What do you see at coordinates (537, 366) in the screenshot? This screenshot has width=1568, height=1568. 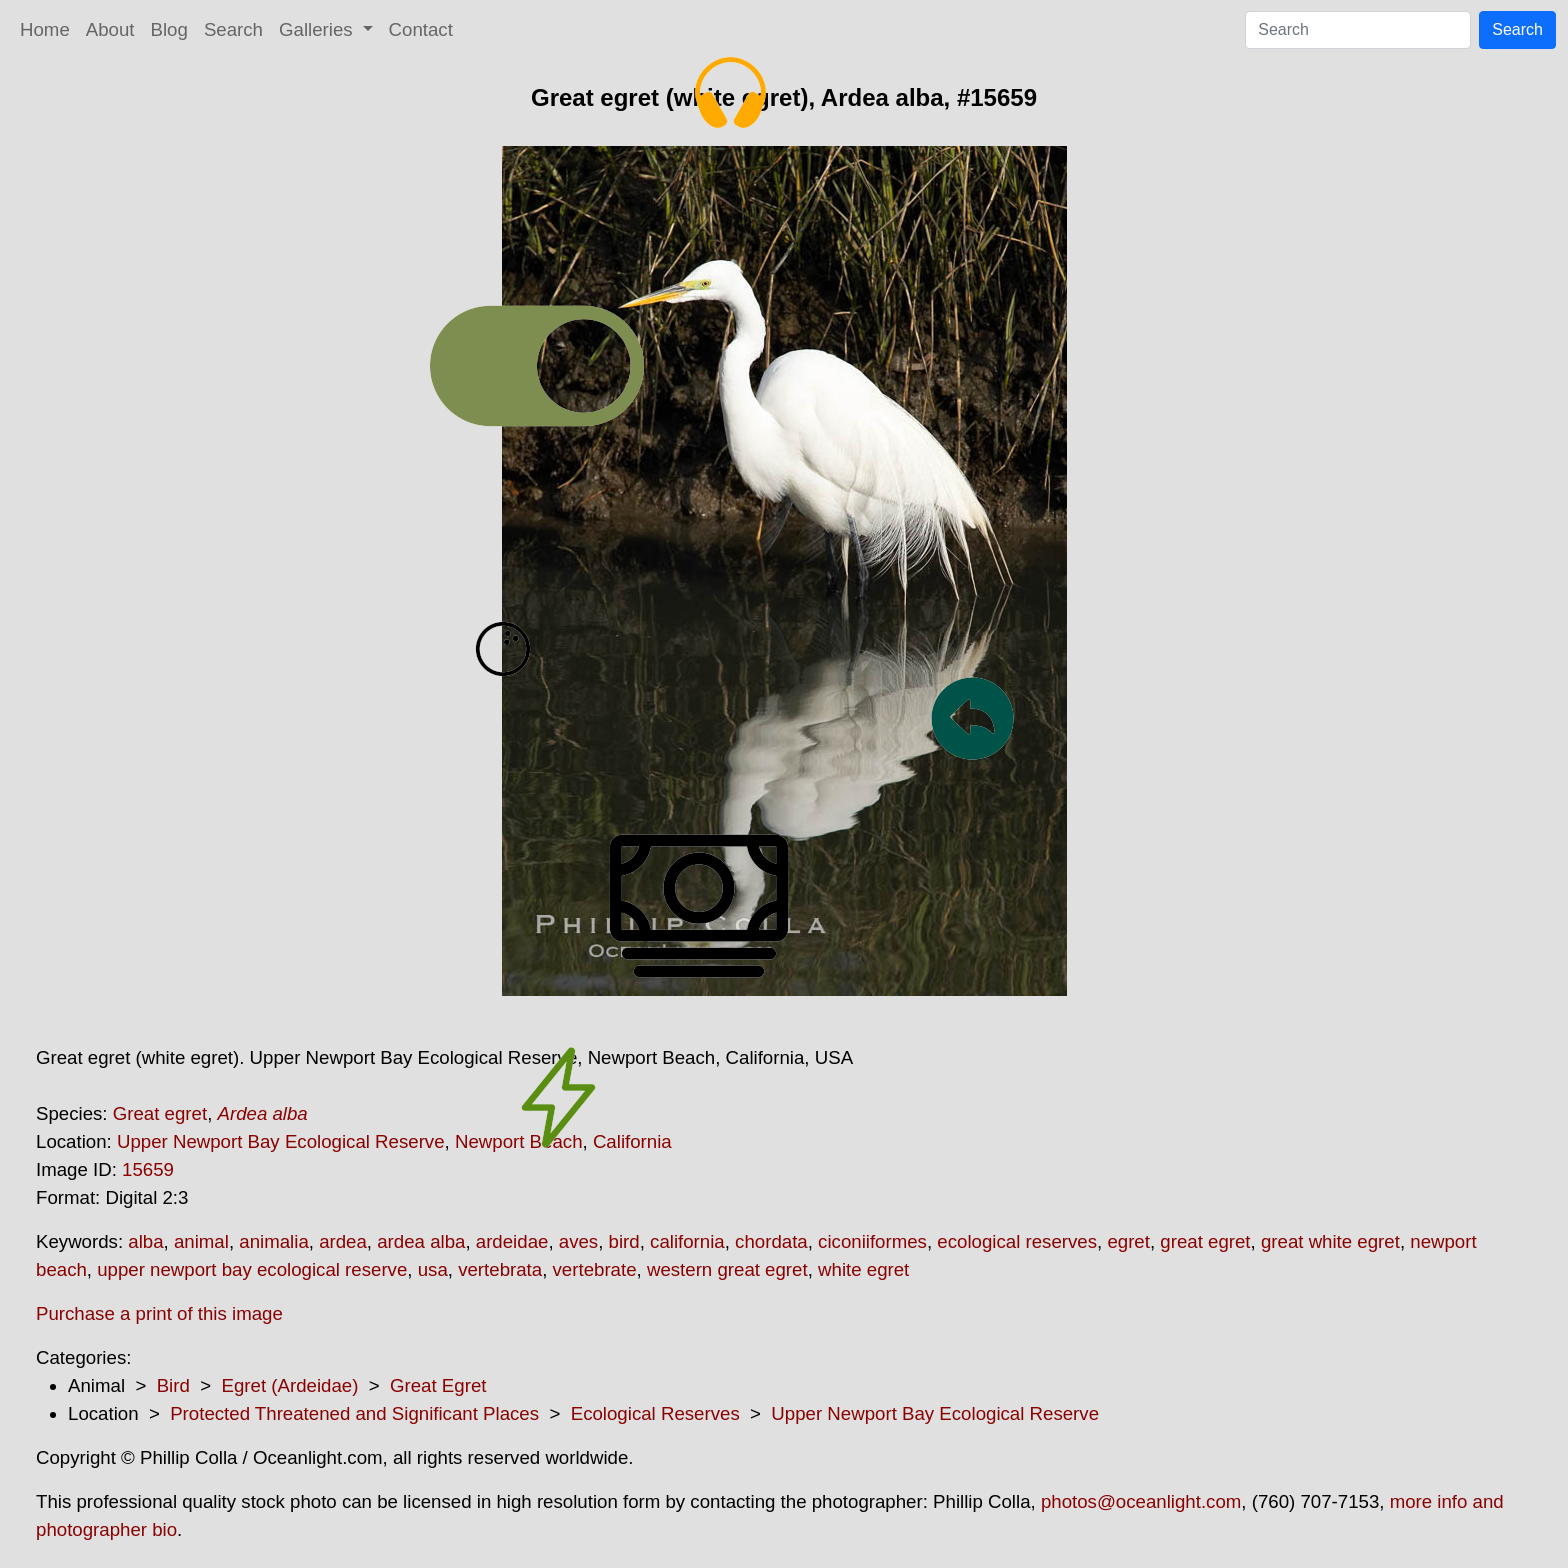 I see `toggle a setting on or off` at bounding box center [537, 366].